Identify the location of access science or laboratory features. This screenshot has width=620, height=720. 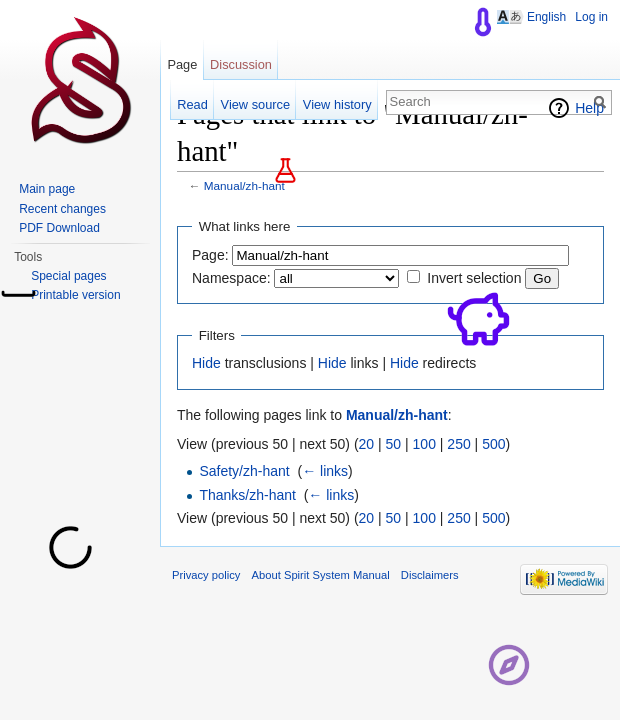
(285, 170).